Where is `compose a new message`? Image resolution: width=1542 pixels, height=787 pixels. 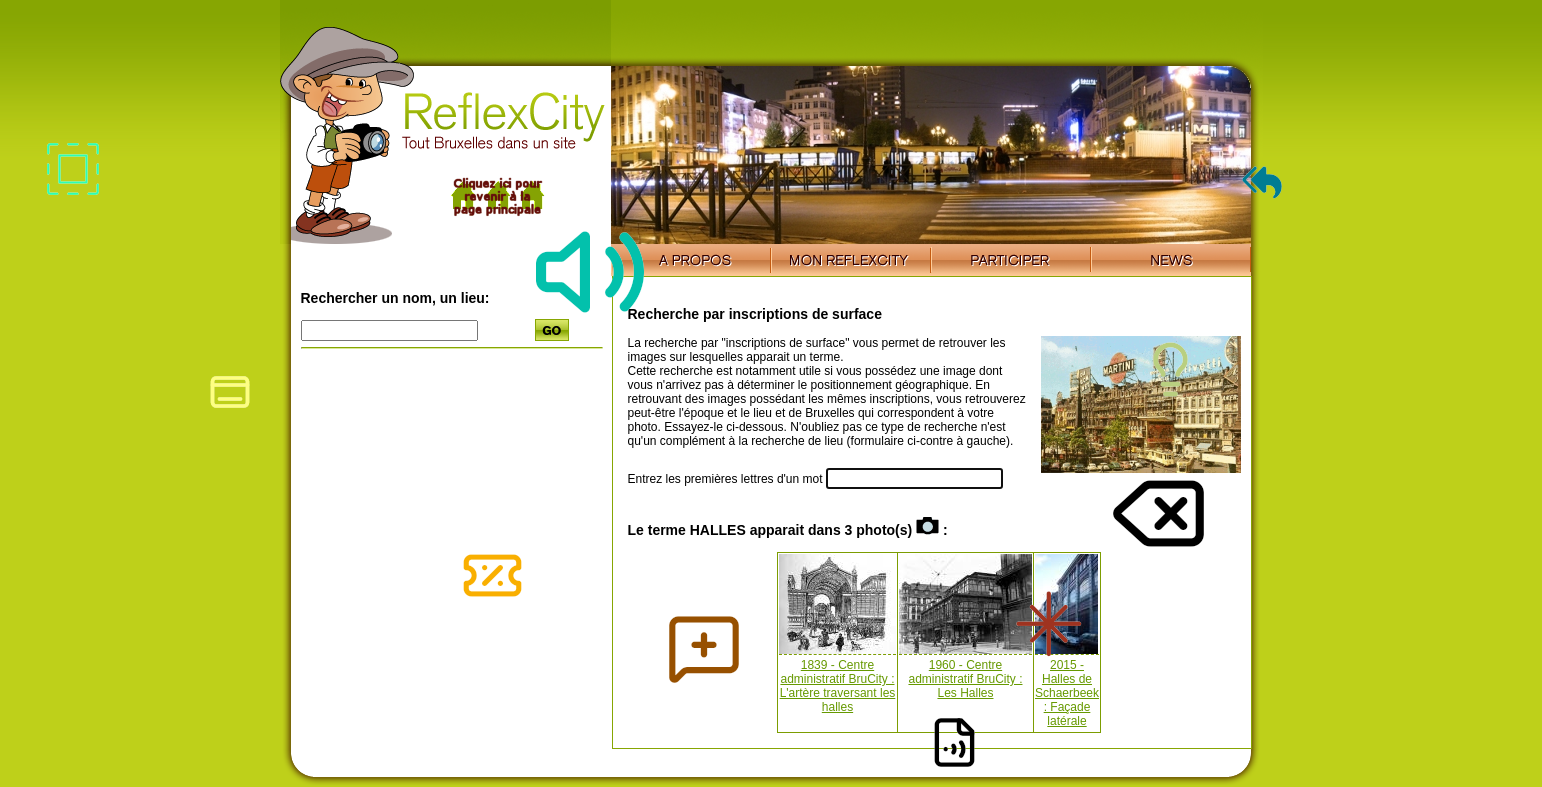
compose a new message is located at coordinates (704, 648).